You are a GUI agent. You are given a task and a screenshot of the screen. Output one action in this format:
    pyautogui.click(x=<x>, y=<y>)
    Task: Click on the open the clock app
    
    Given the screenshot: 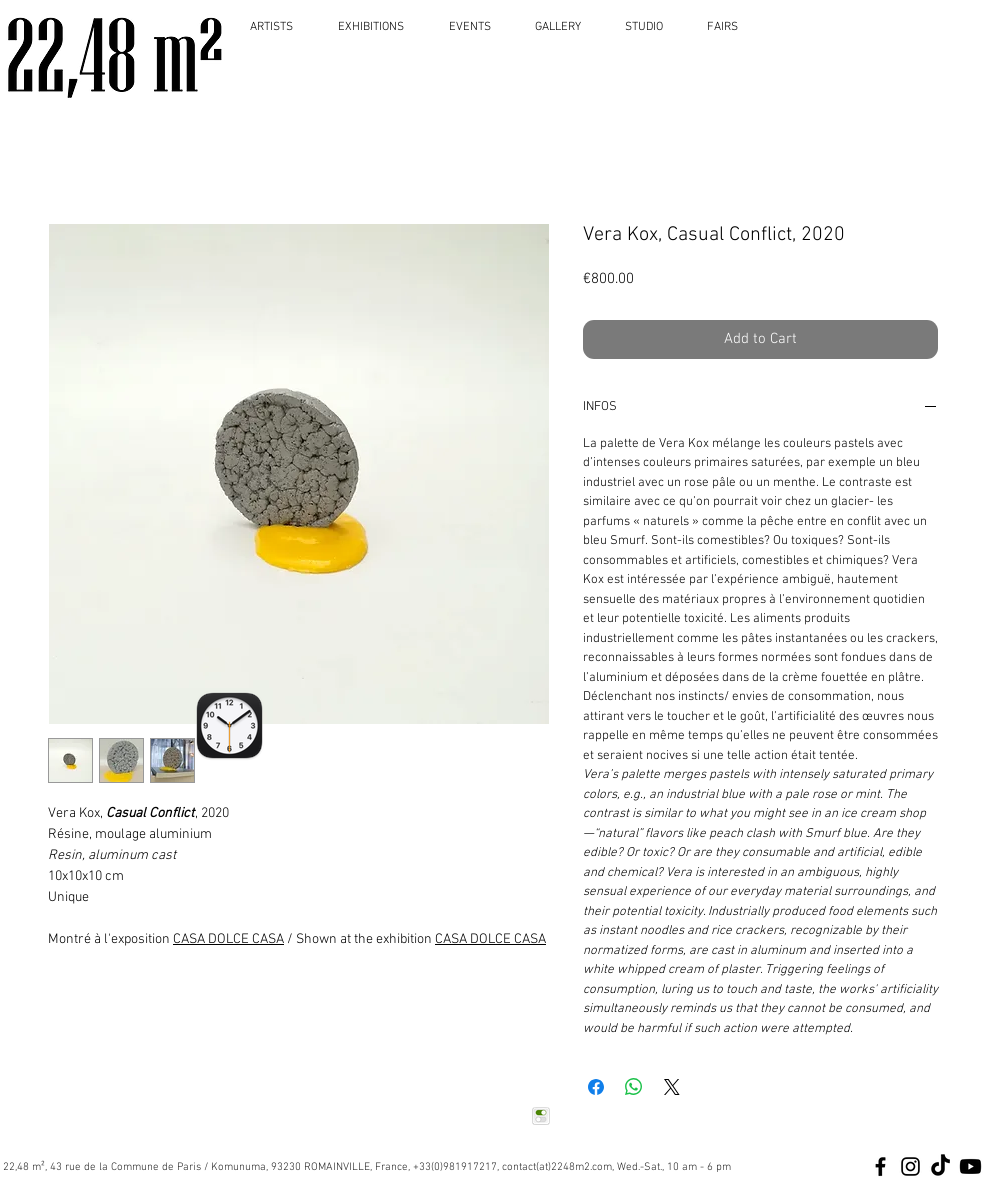 What is the action you would take?
    pyautogui.click(x=229, y=725)
    